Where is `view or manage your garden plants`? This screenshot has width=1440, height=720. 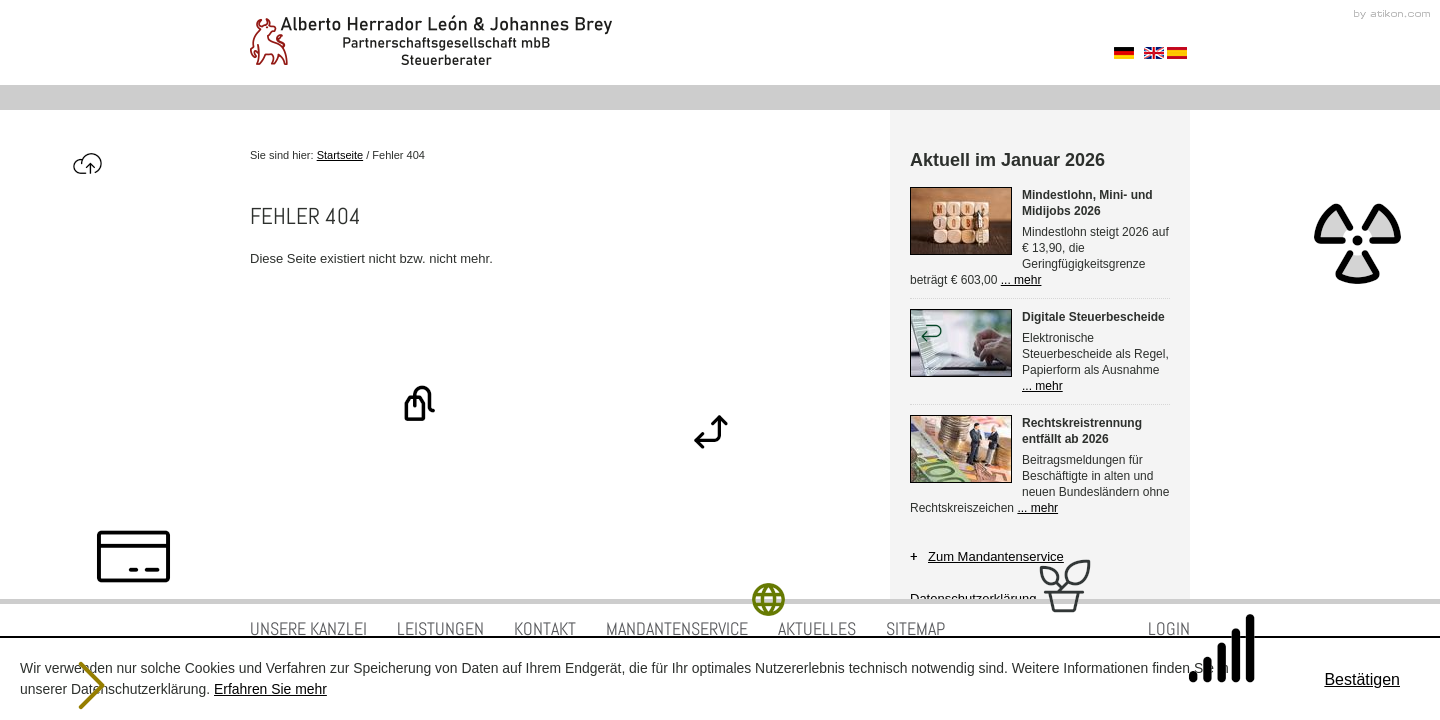 view or manage your garden plants is located at coordinates (1064, 586).